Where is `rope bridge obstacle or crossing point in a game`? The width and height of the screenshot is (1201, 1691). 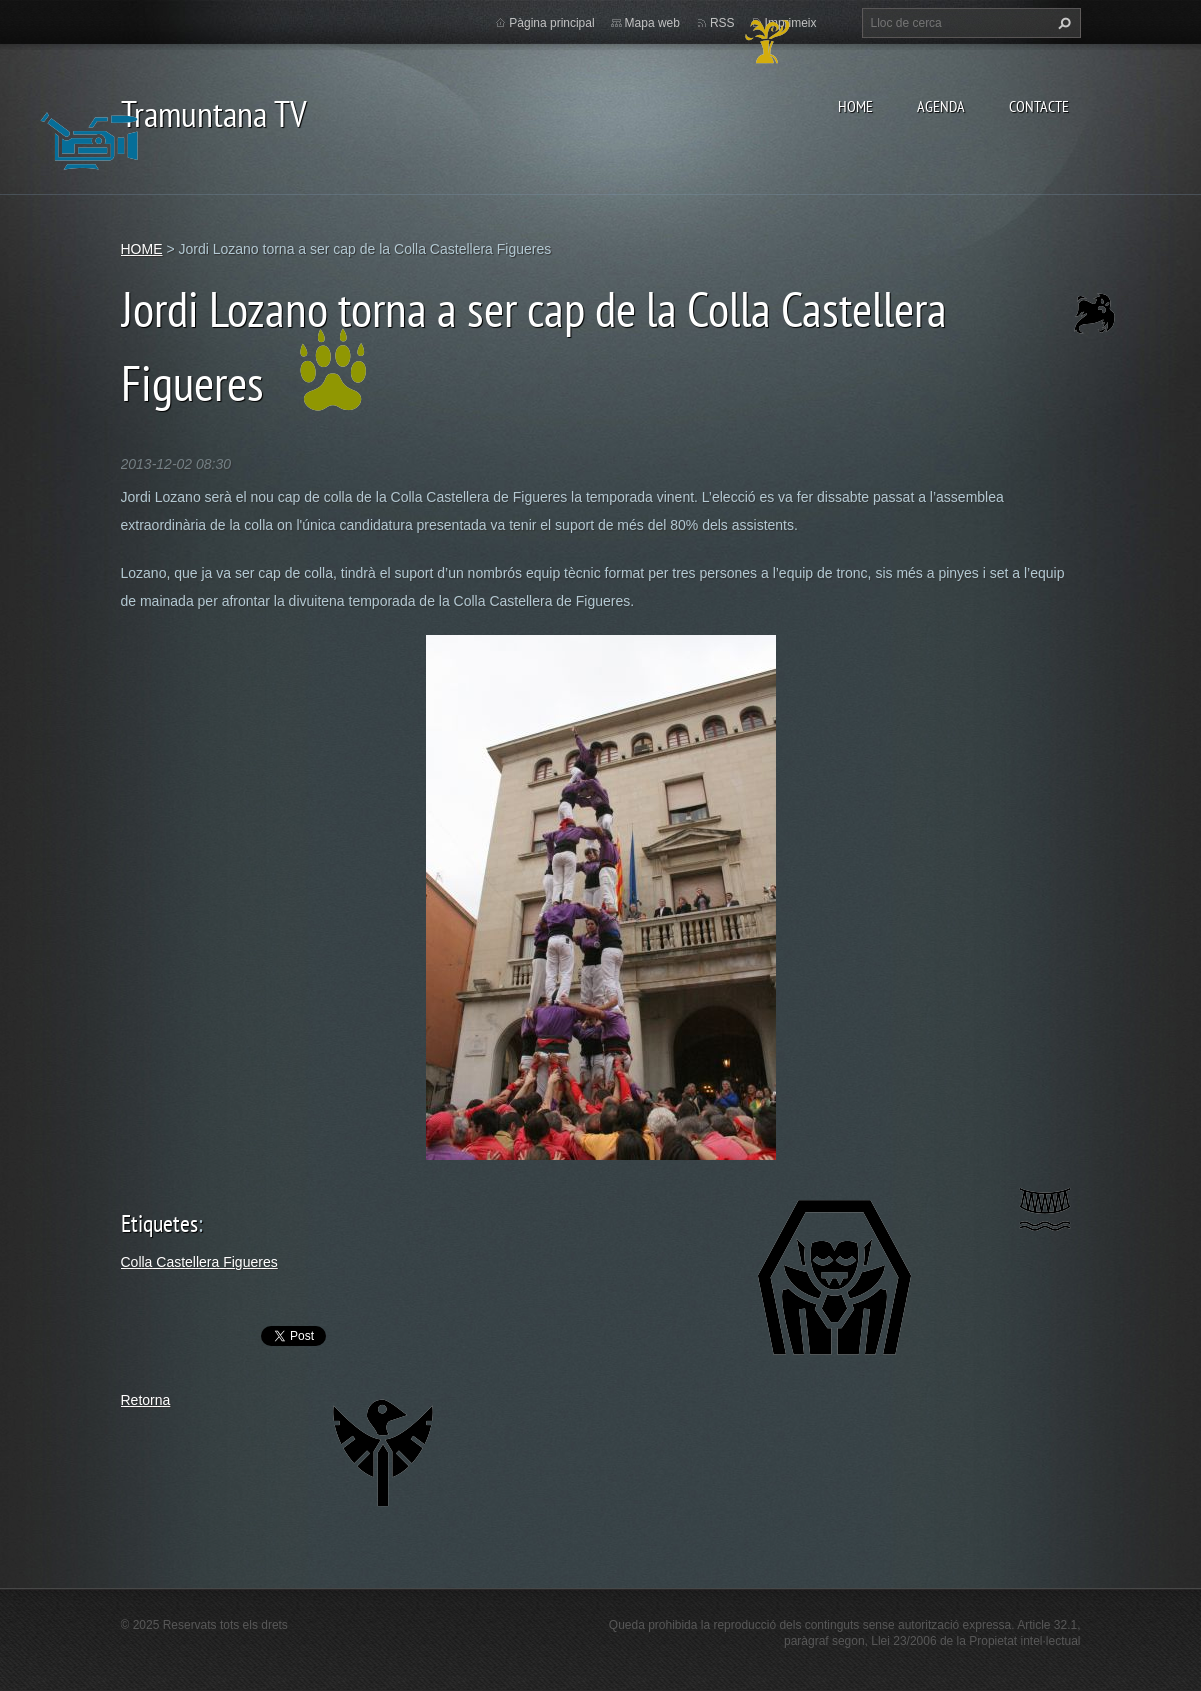 rope bridge obstacle or crossing point in a game is located at coordinates (1045, 1207).